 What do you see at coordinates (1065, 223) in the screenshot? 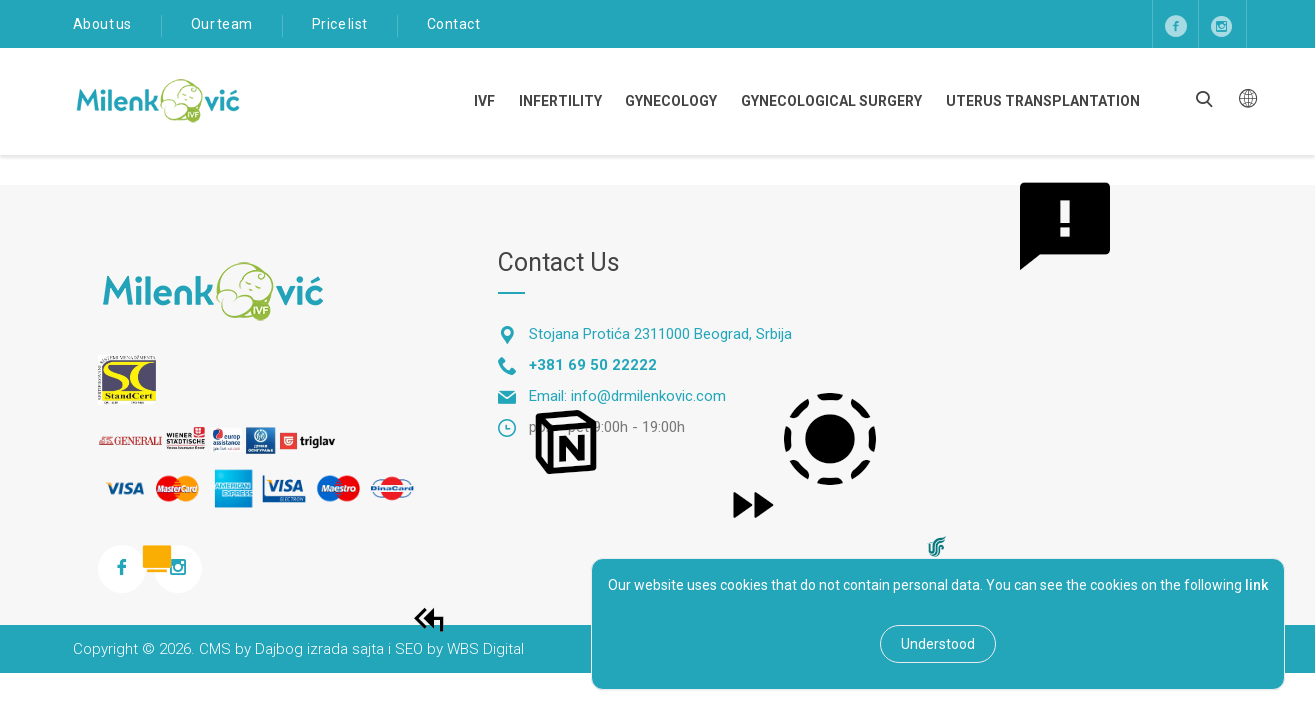
I see `submit feedback or report an issue` at bounding box center [1065, 223].